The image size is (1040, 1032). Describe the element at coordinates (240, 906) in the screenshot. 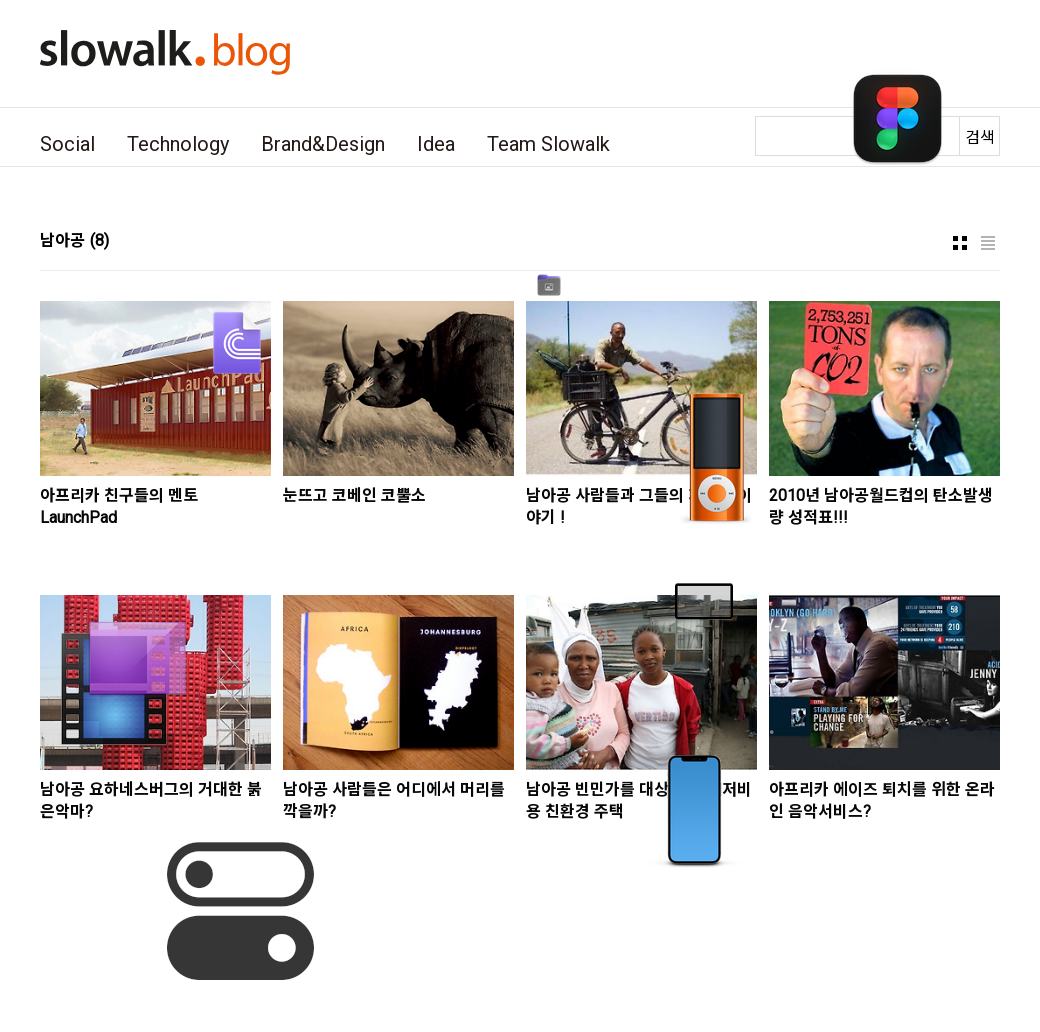

I see `access system tweaks and customization settings` at that location.